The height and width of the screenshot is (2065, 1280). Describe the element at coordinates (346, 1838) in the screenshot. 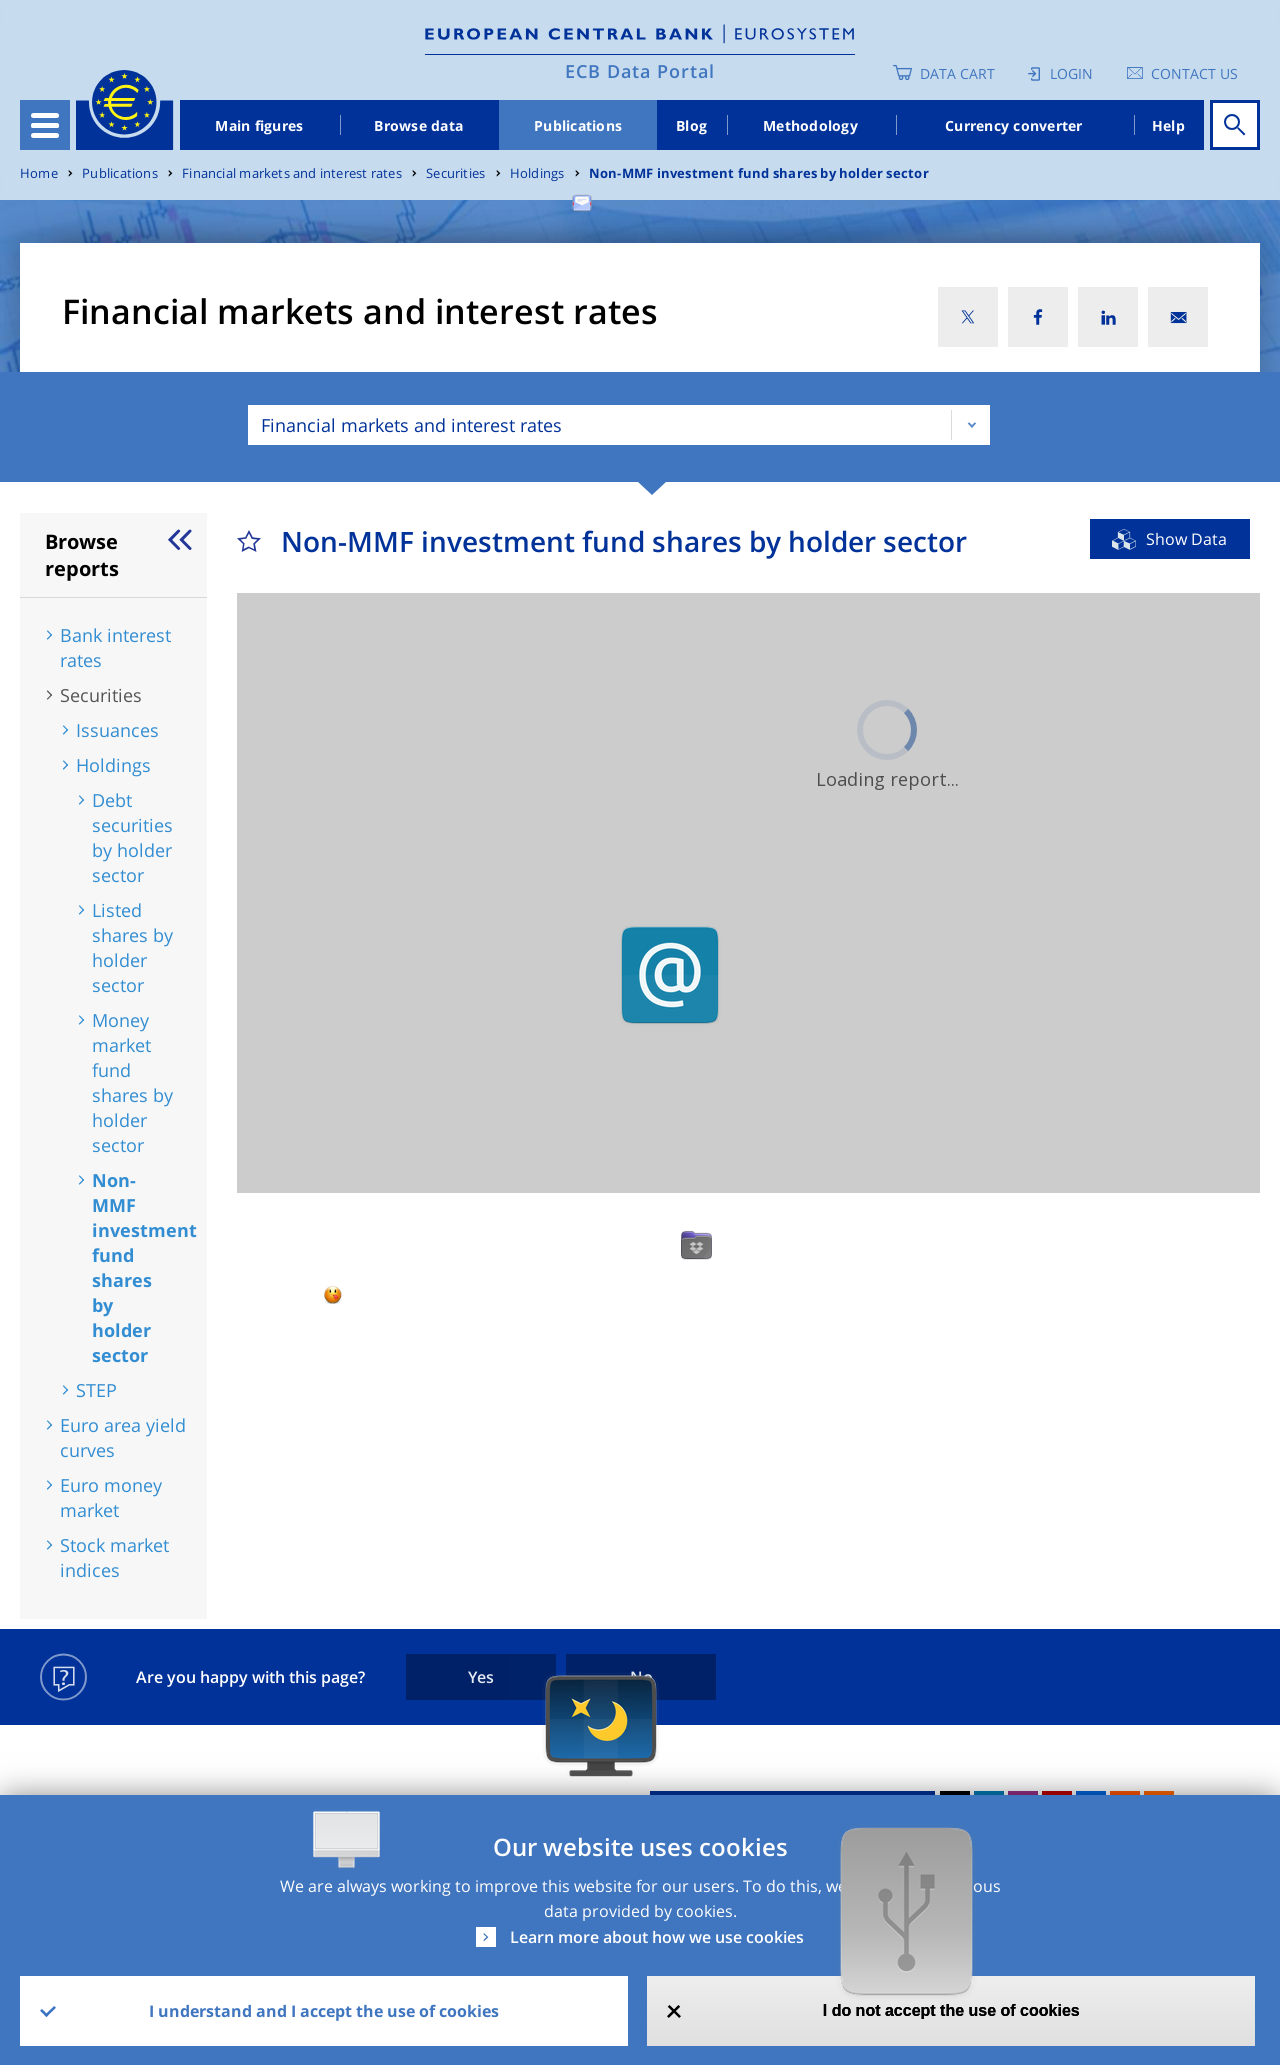

I see `represents this mac in system preferences or network settings` at that location.